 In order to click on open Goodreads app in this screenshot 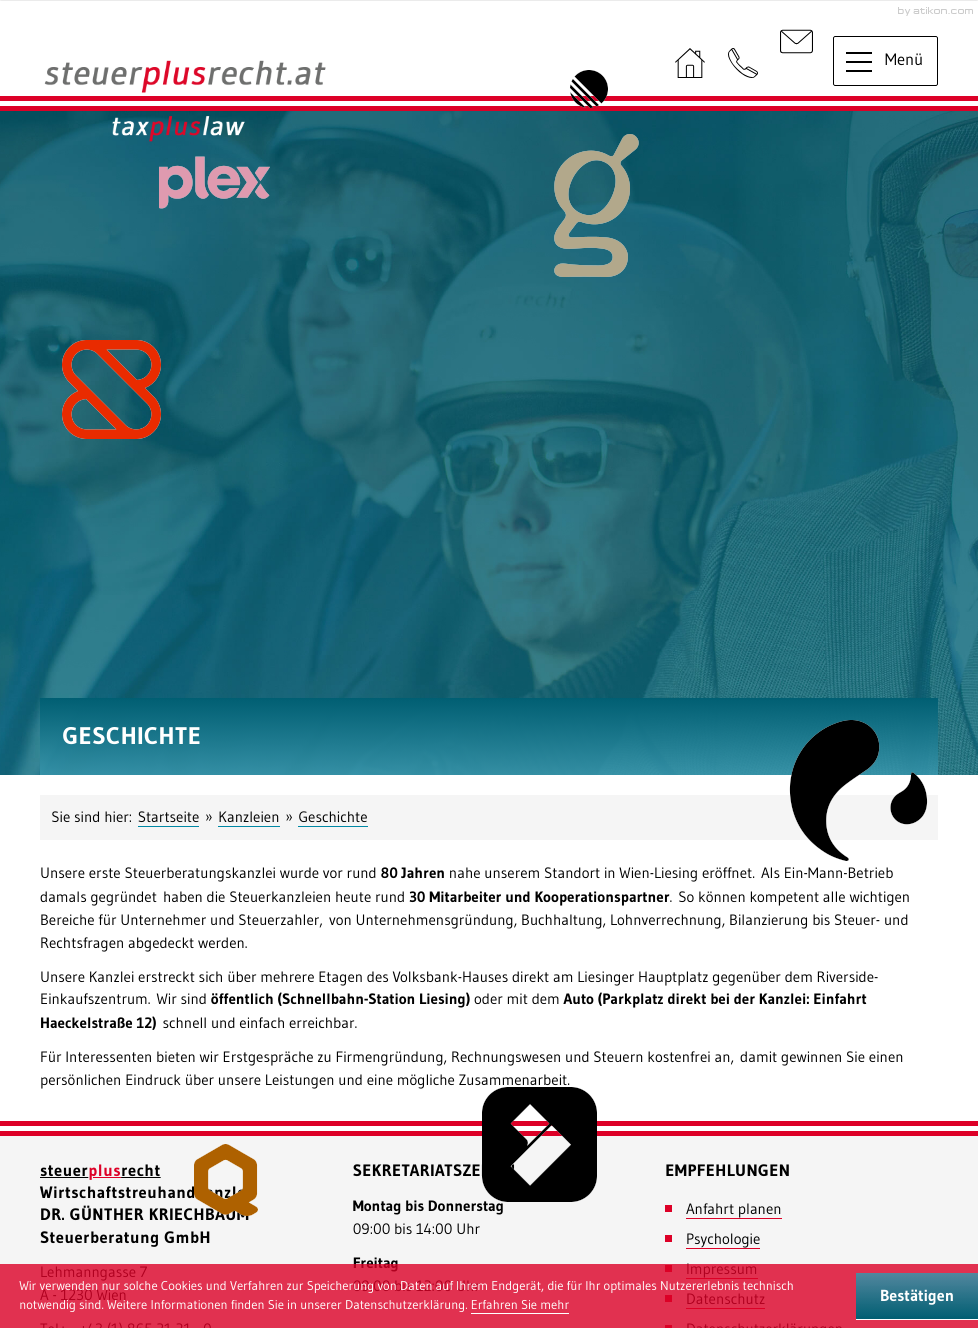, I will do `click(596, 205)`.